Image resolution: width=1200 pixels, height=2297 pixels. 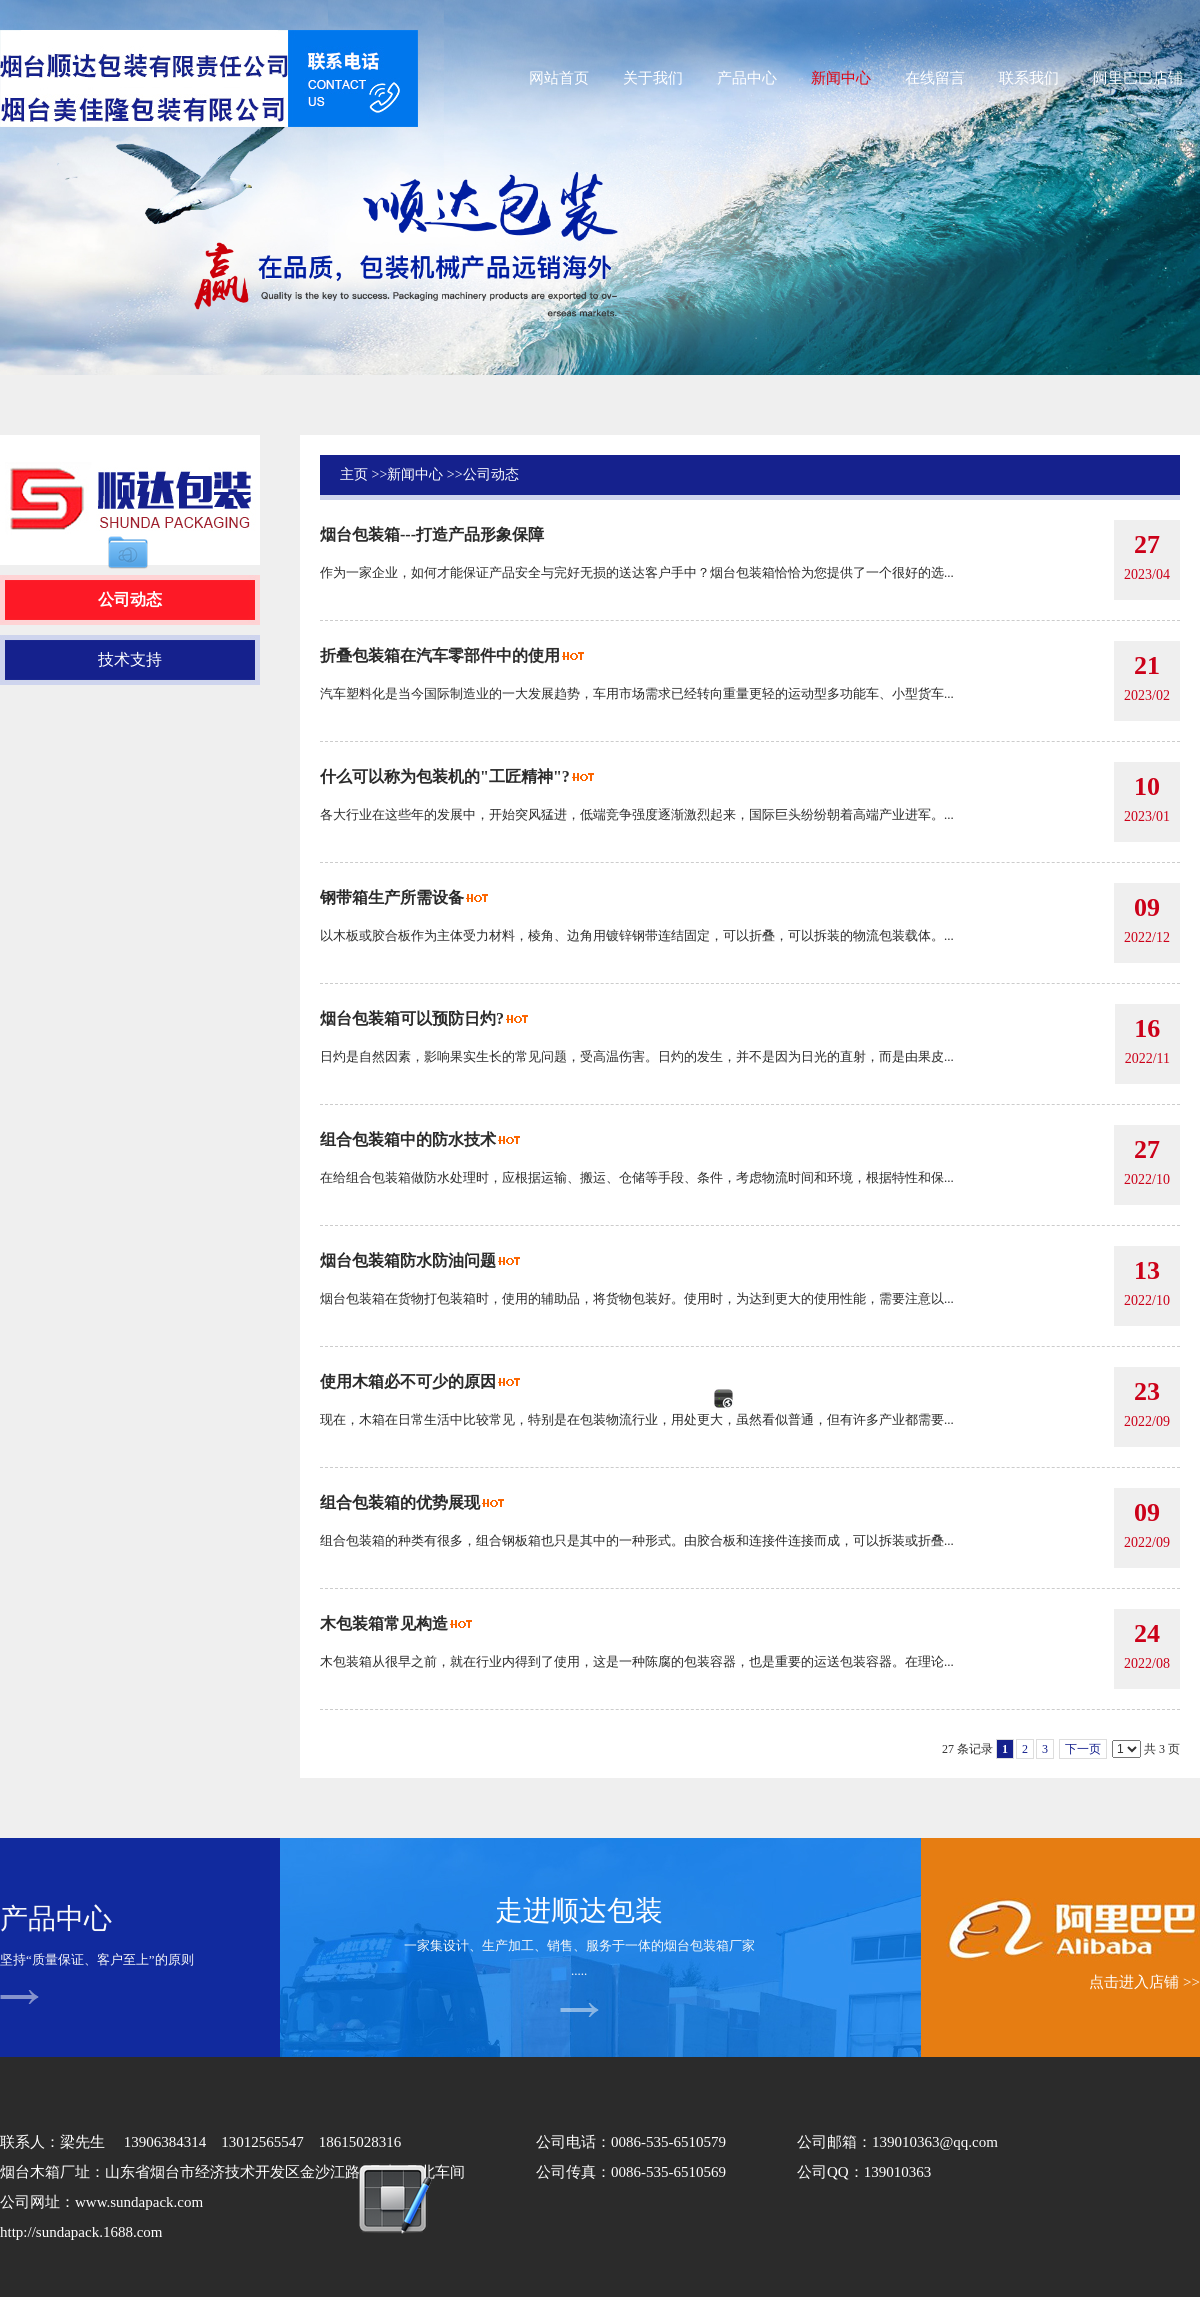 What do you see at coordinates (128, 552) in the screenshot?
I see `open typos 2024 folder` at bounding box center [128, 552].